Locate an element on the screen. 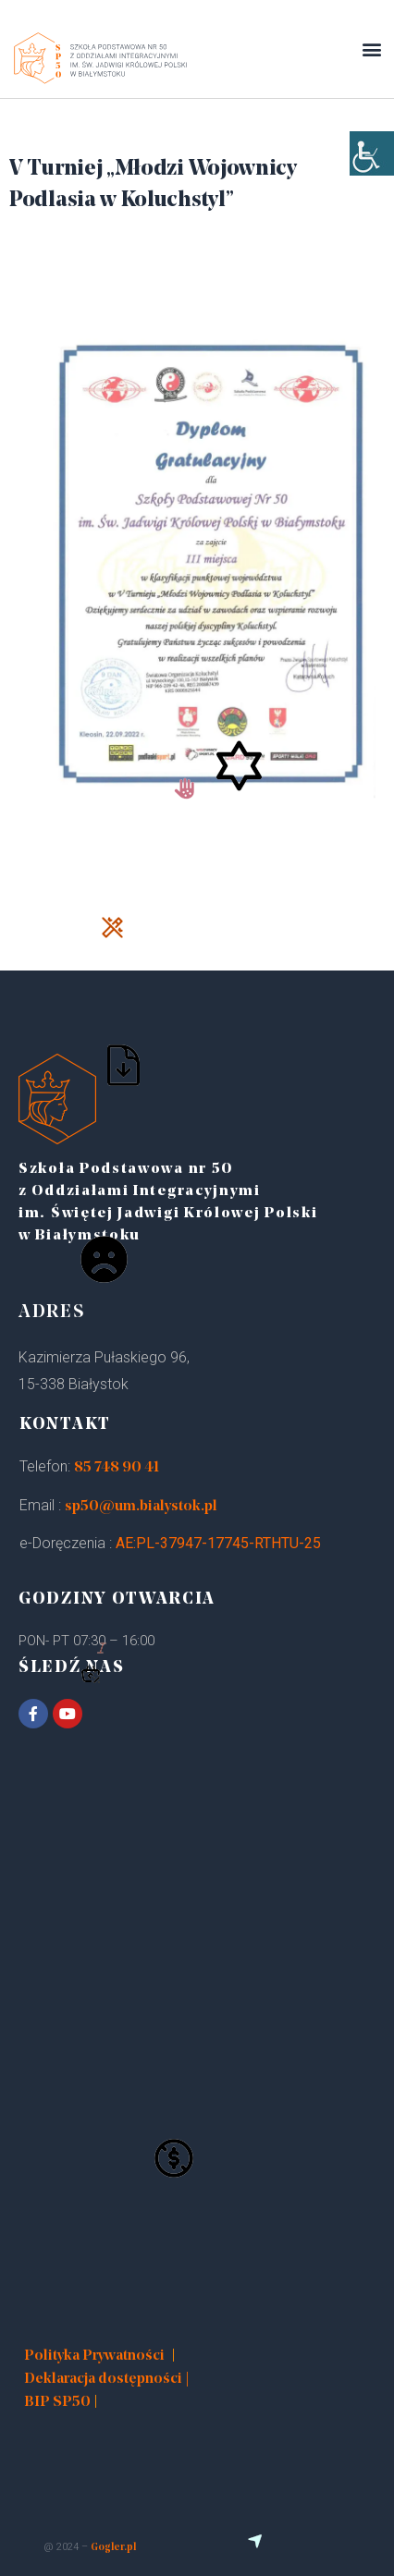 The width and height of the screenshot is (394, 2576). indicates free or no-cost content is located at coordinates (174, 2158).